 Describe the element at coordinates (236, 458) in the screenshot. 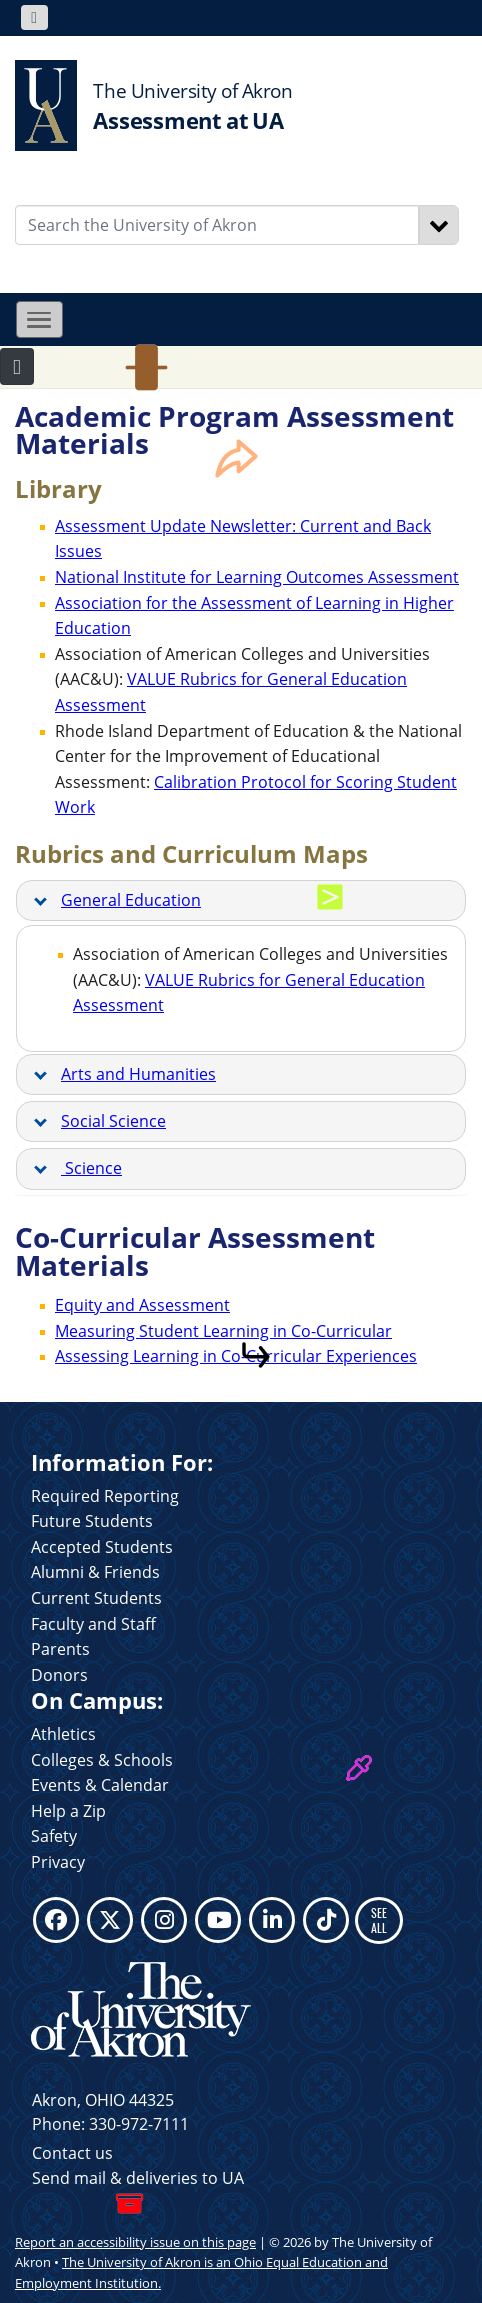

I see `share content with others` at that location.